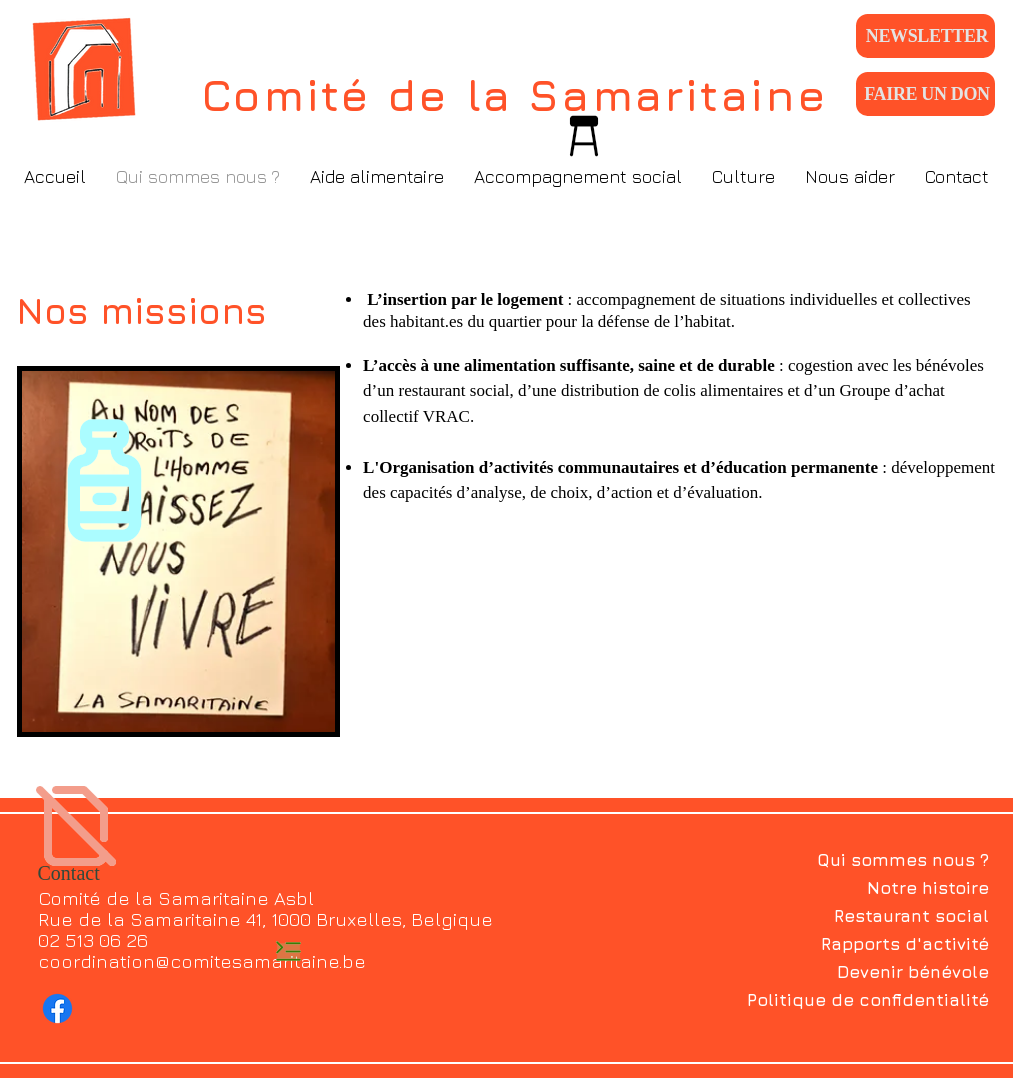  Describe the element at coordinates (288, 951) in the screenshot. I see `increase text indentation` at that location.